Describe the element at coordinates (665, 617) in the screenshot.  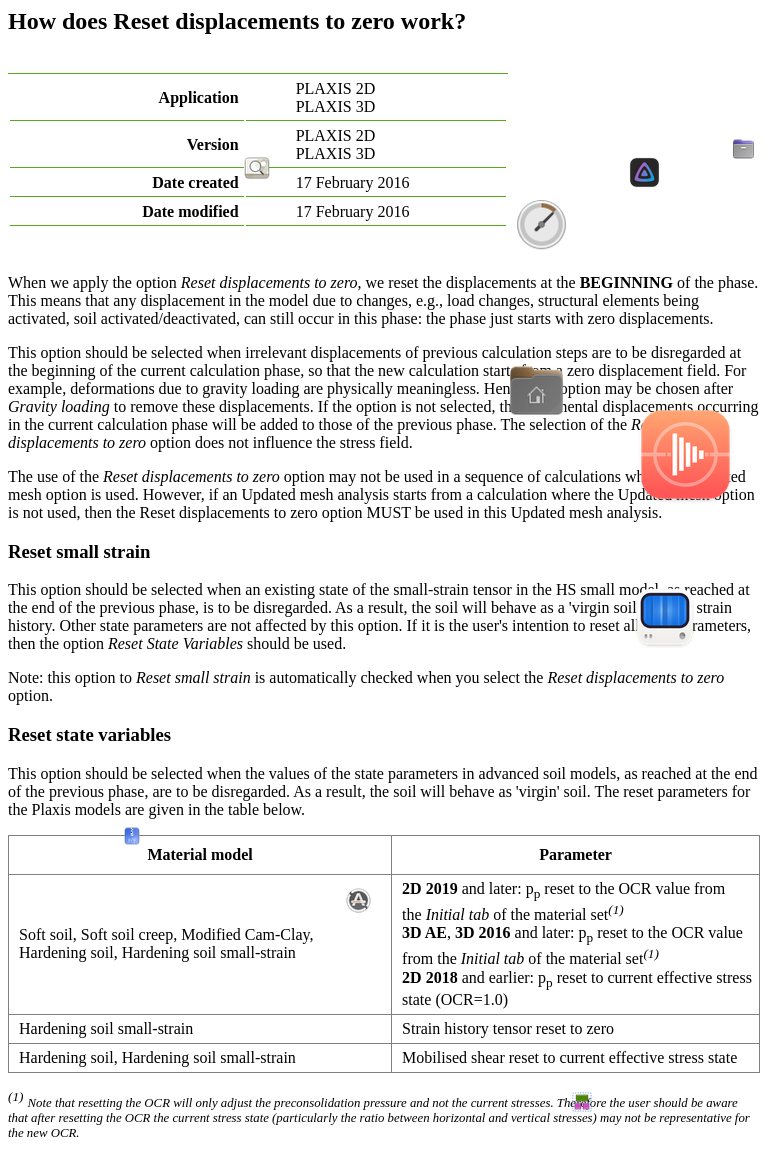
I see `open nostalgia app` at that location.